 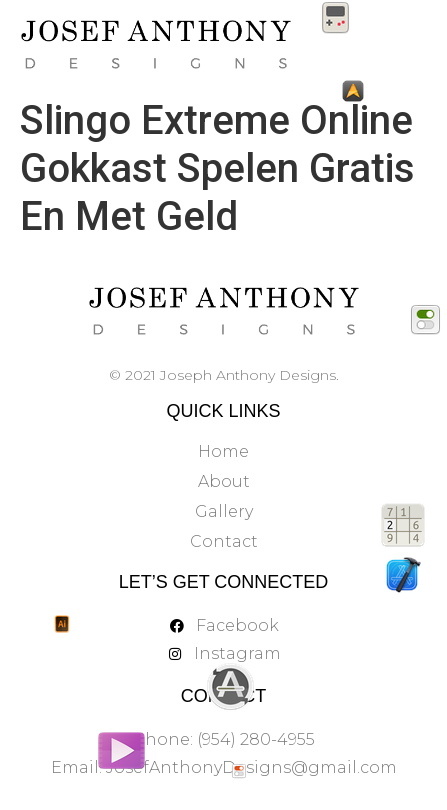 What do you see at coordinates (230, 686) in the screenshot?
I see `check for available software updates` at bounding box center [230, 686].